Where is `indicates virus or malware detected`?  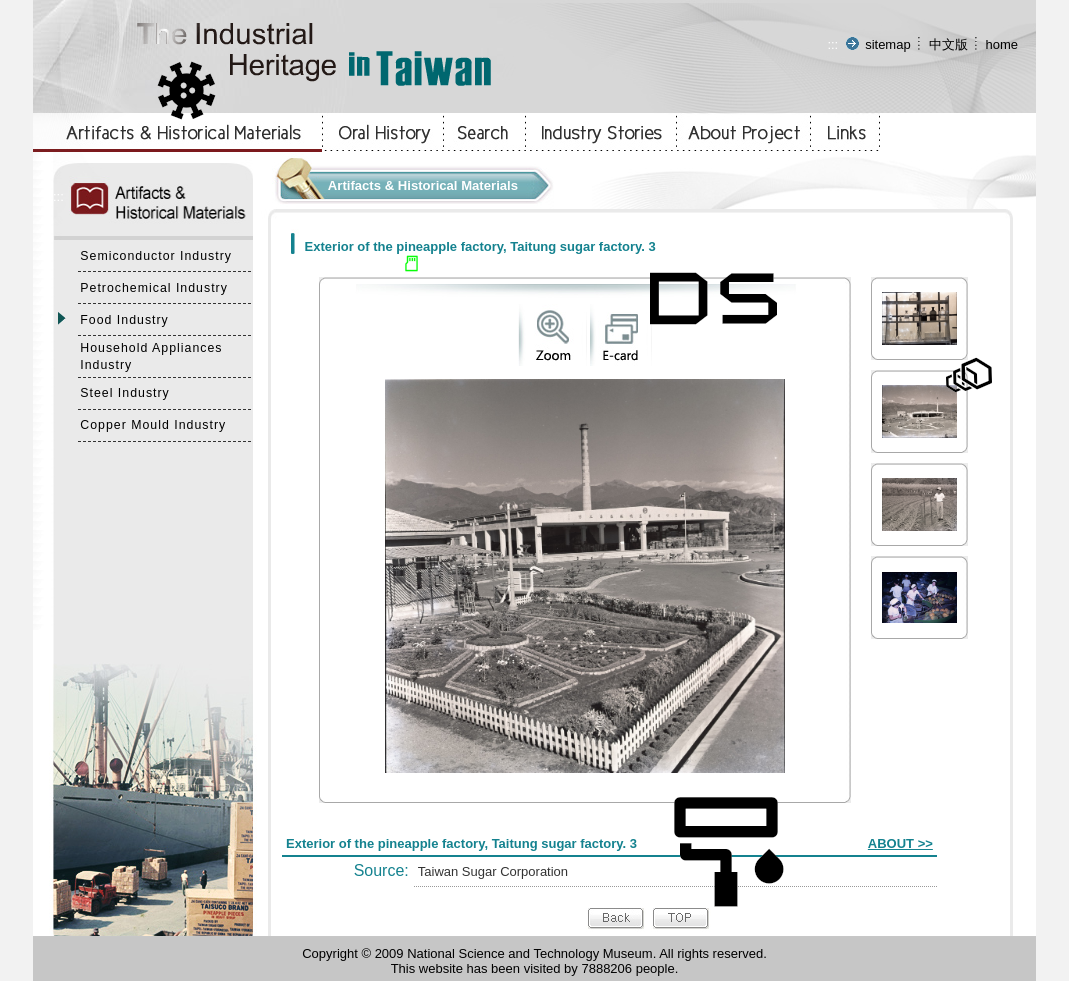 indicates virus or malware detected is located at coordinates (186, 90).